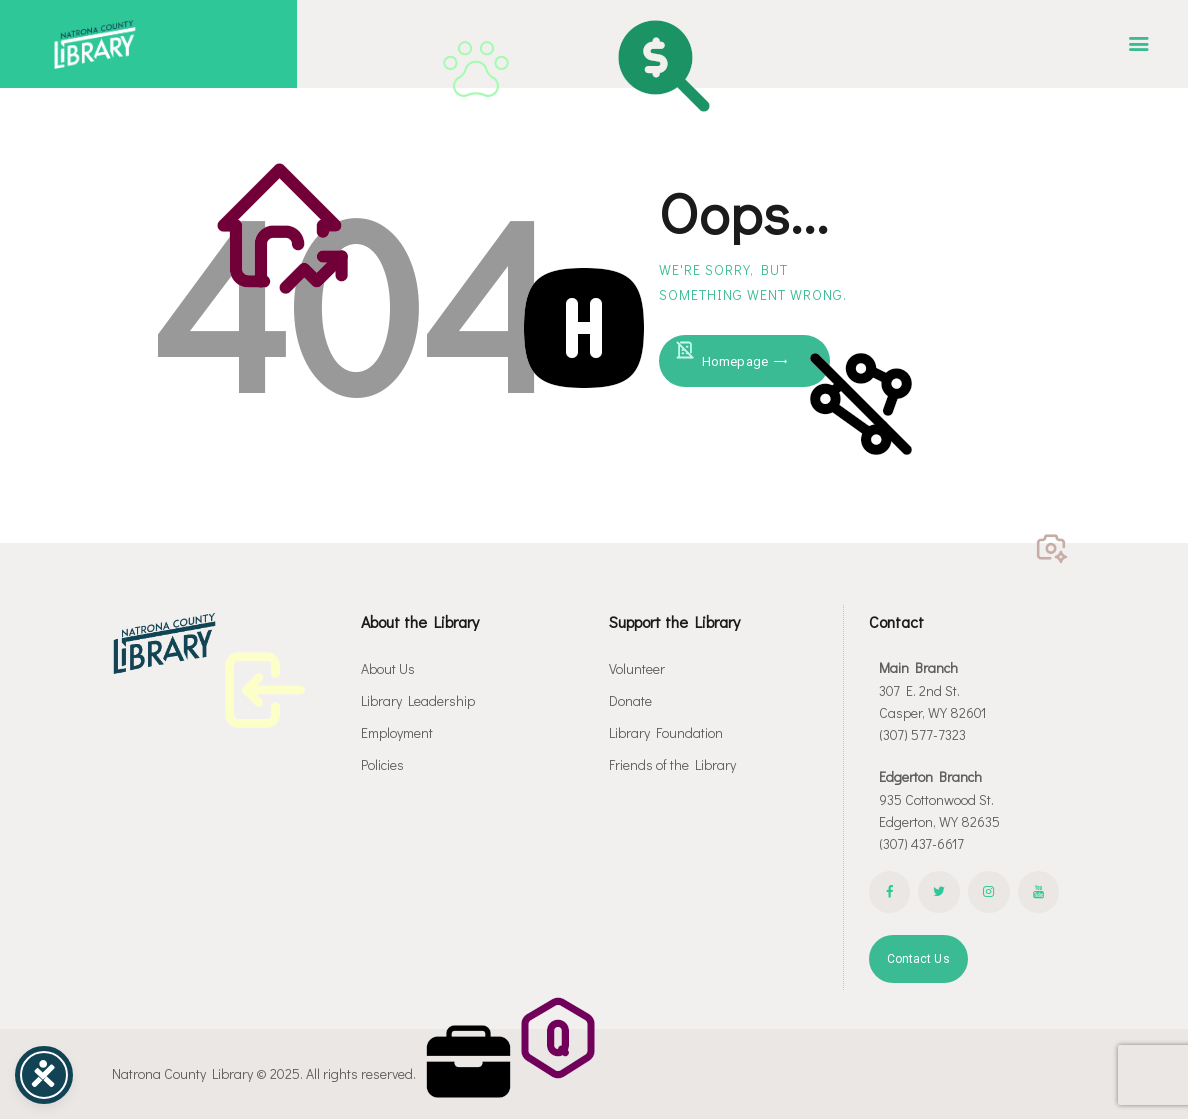 This screenshot has width=1188, height=1119. Describe the element at coordinates (468, 1061) in the screenshot. I see `access work or business-related content` at that location.